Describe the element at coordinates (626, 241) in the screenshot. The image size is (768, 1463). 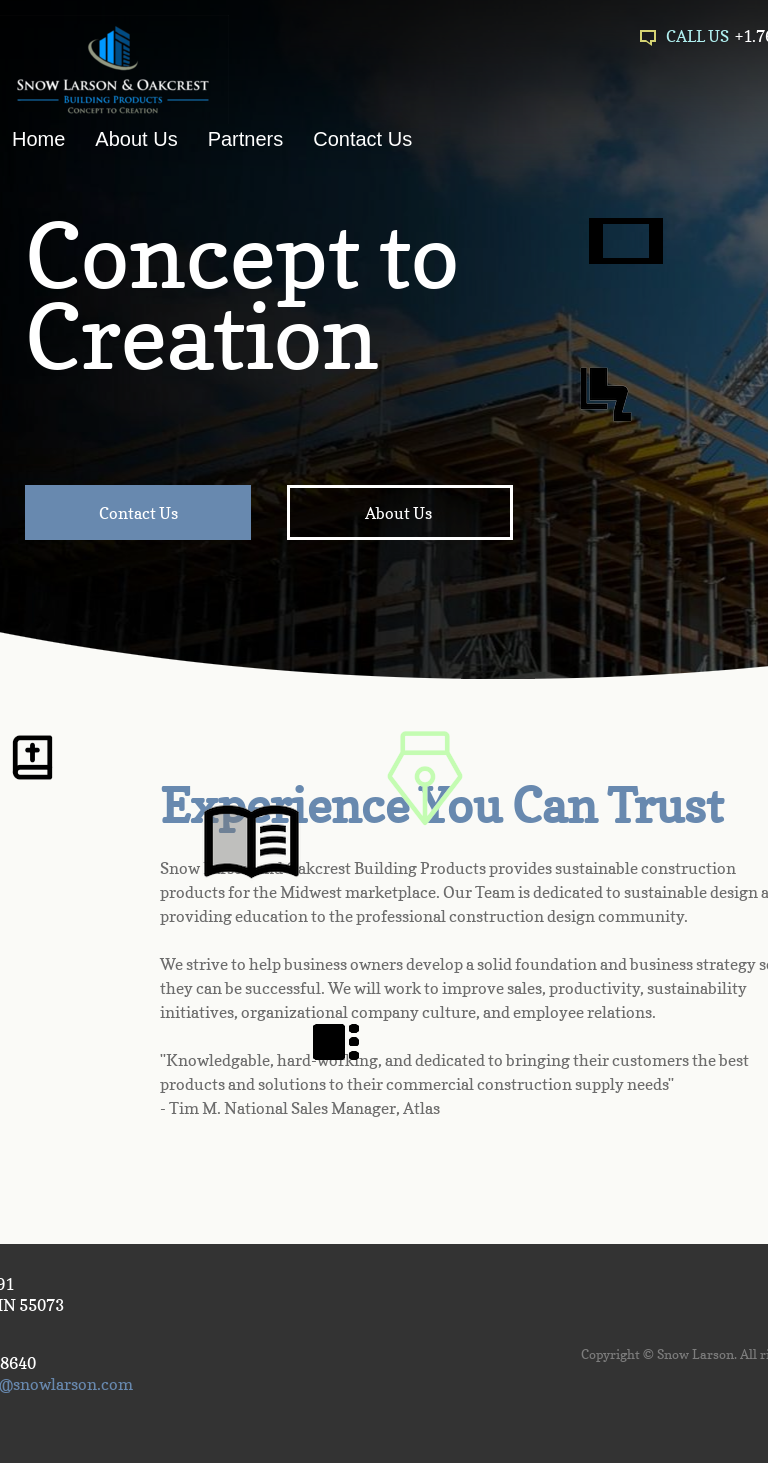
I see `switch to landscape orientation mode` at that location.